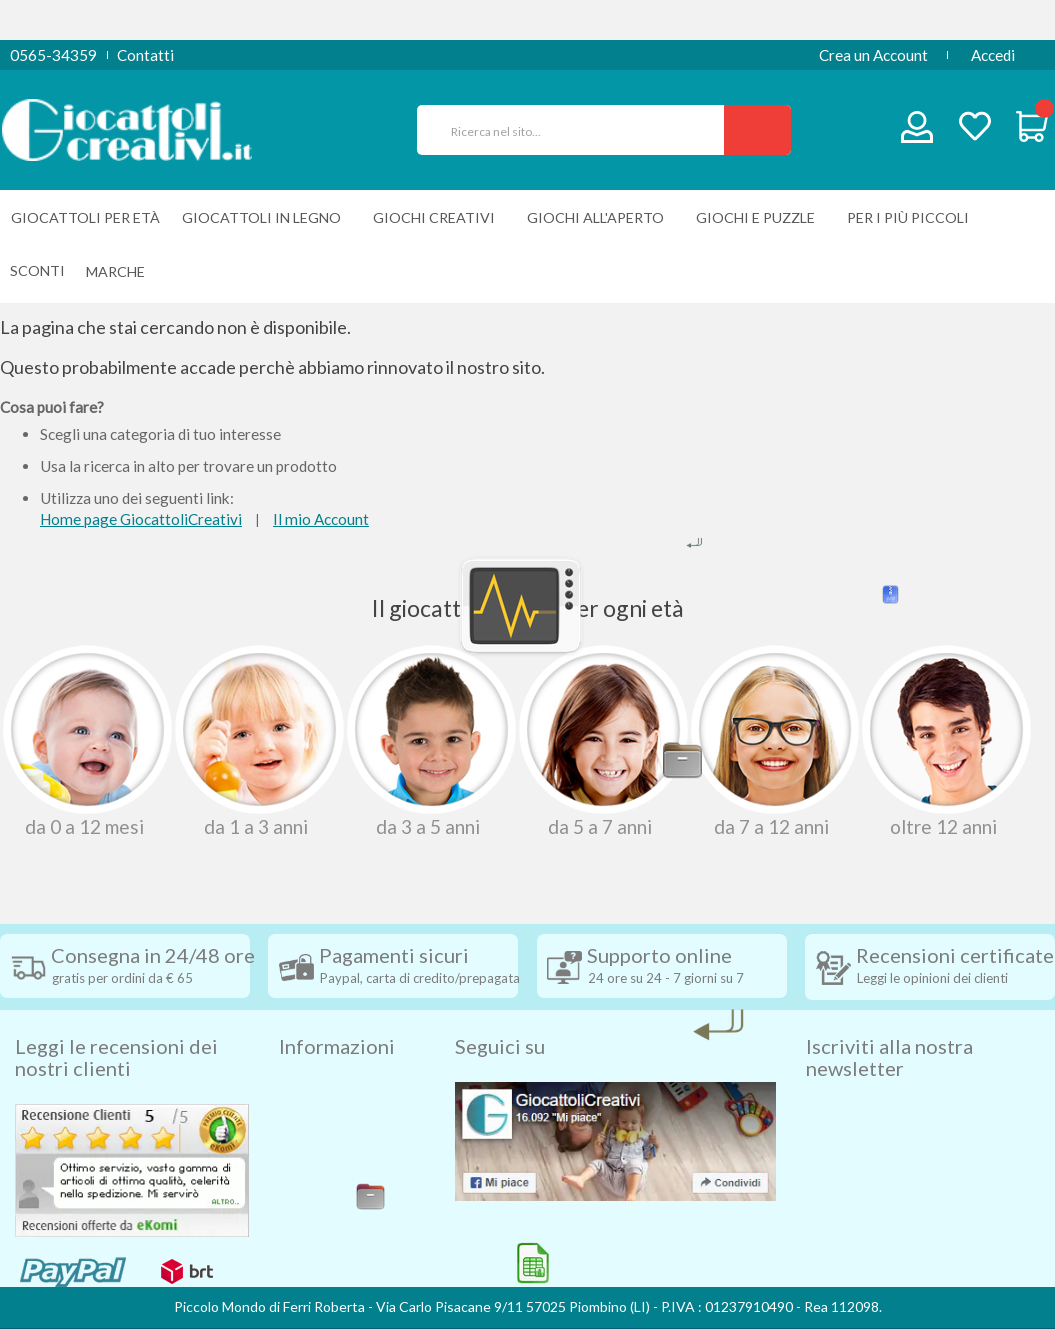  I want to click on open the file manager application, so click(370, 1196).